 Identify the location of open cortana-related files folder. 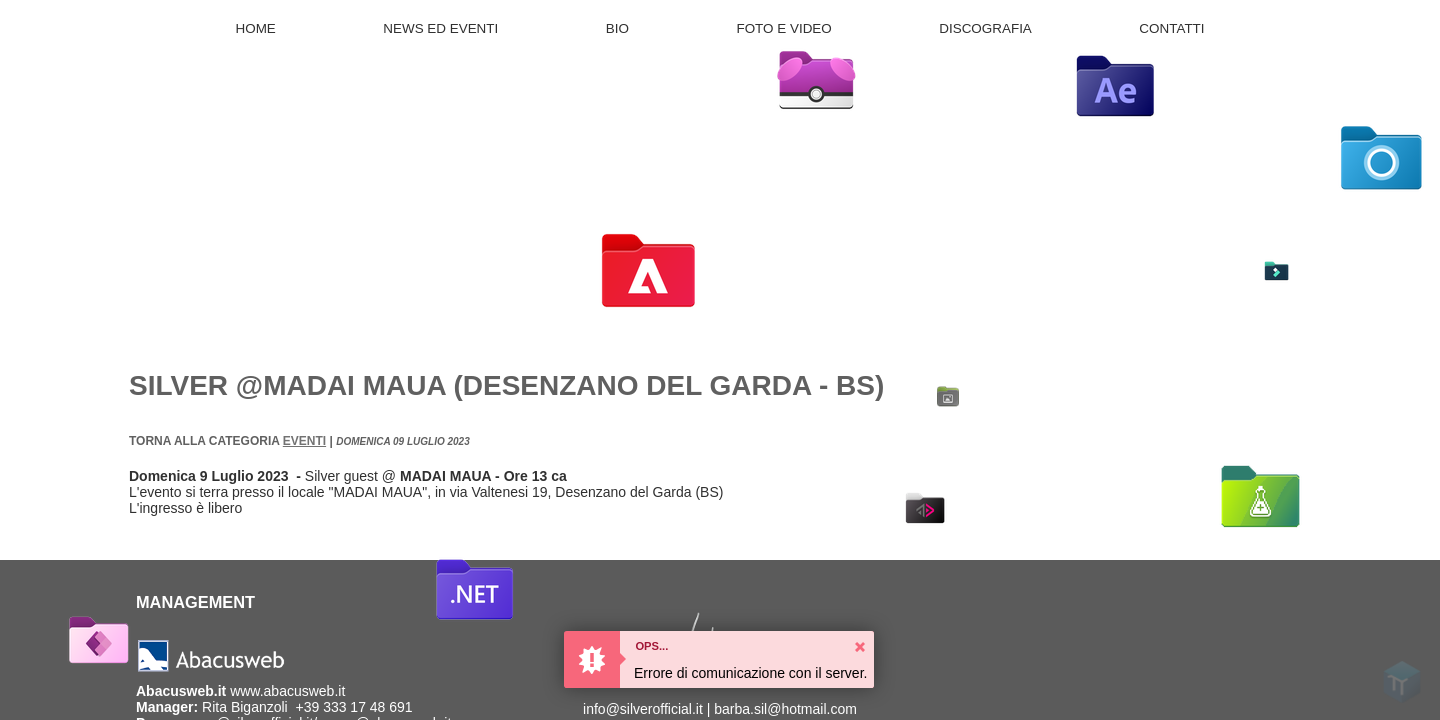
(1381, 160).